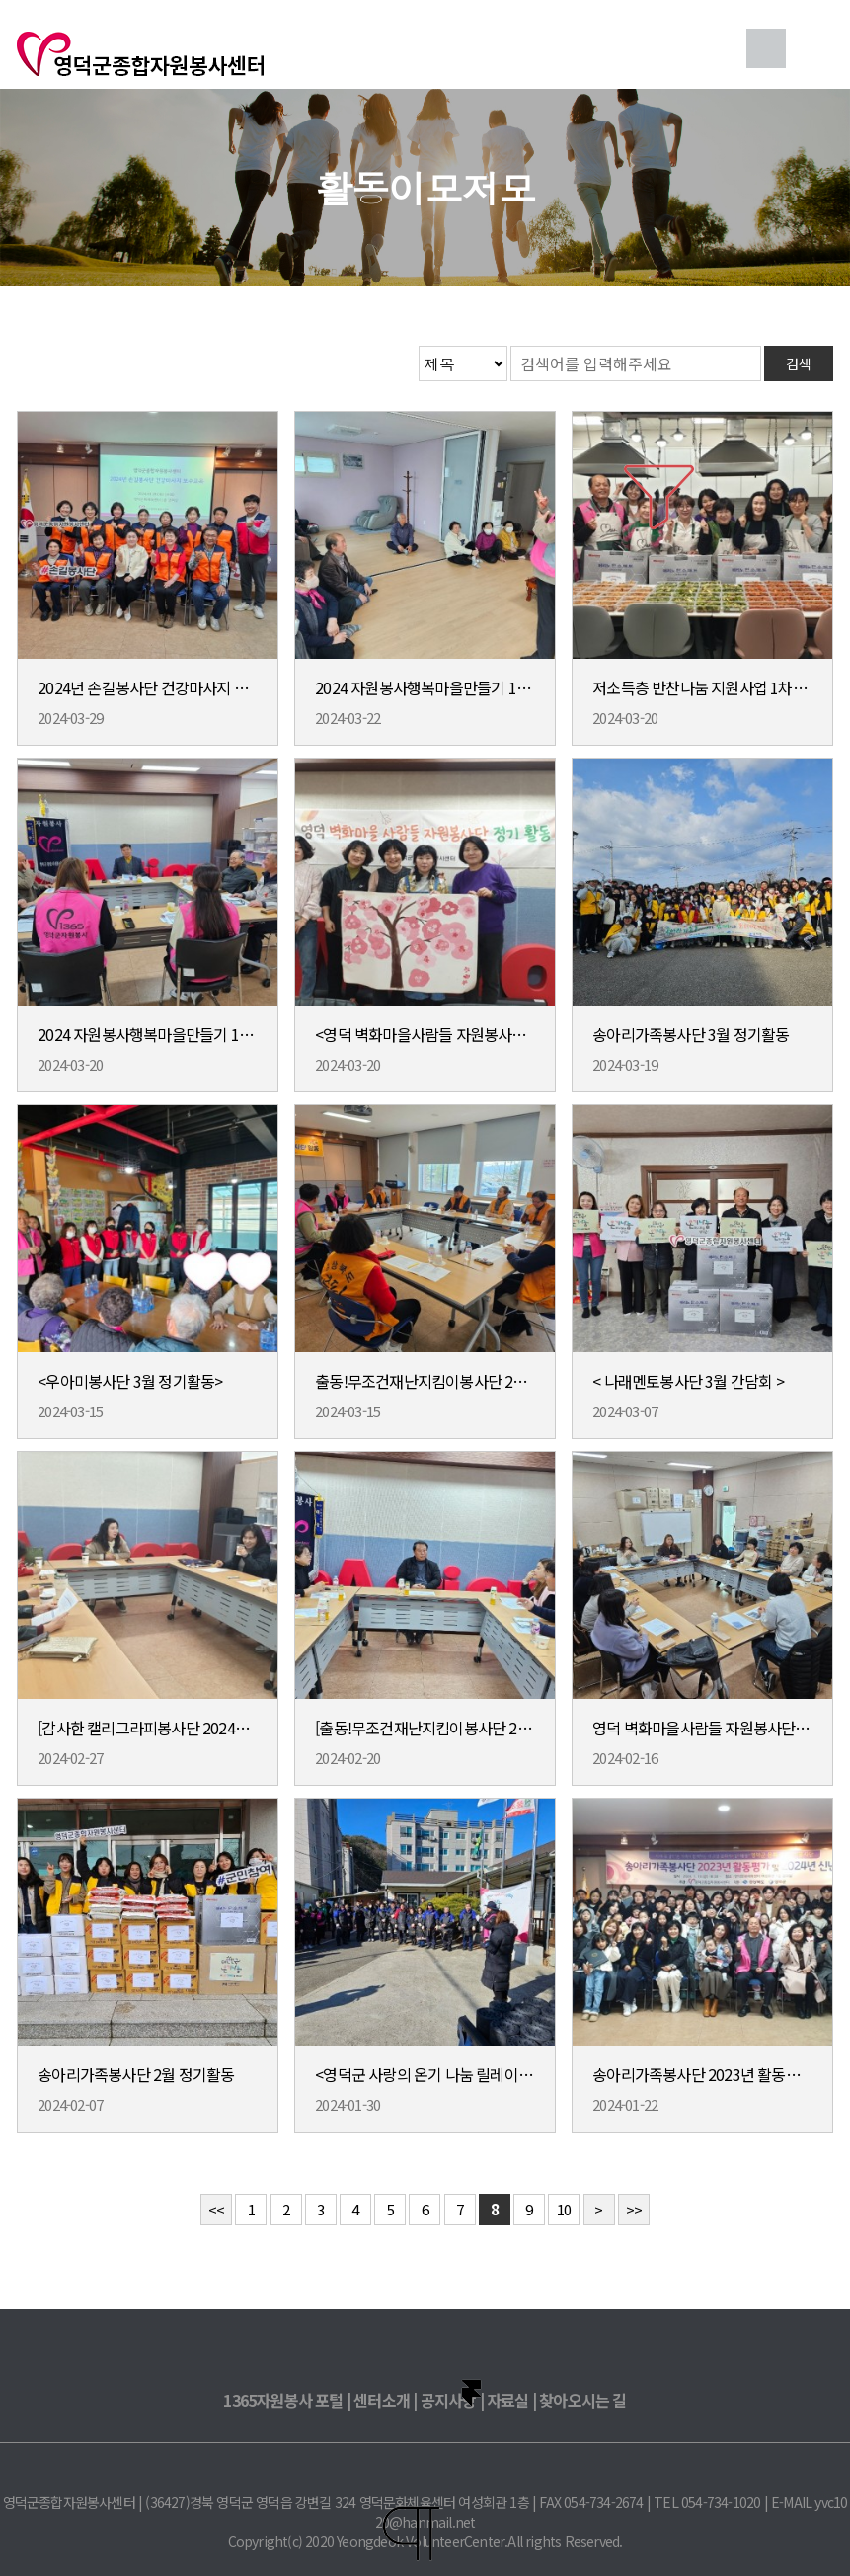 The width and height of the screenshot is (850, 2576). What do you see at coordinates (471, 2391) in the screenshot?
I see `open framer app` at bounding box center [471, 2391].